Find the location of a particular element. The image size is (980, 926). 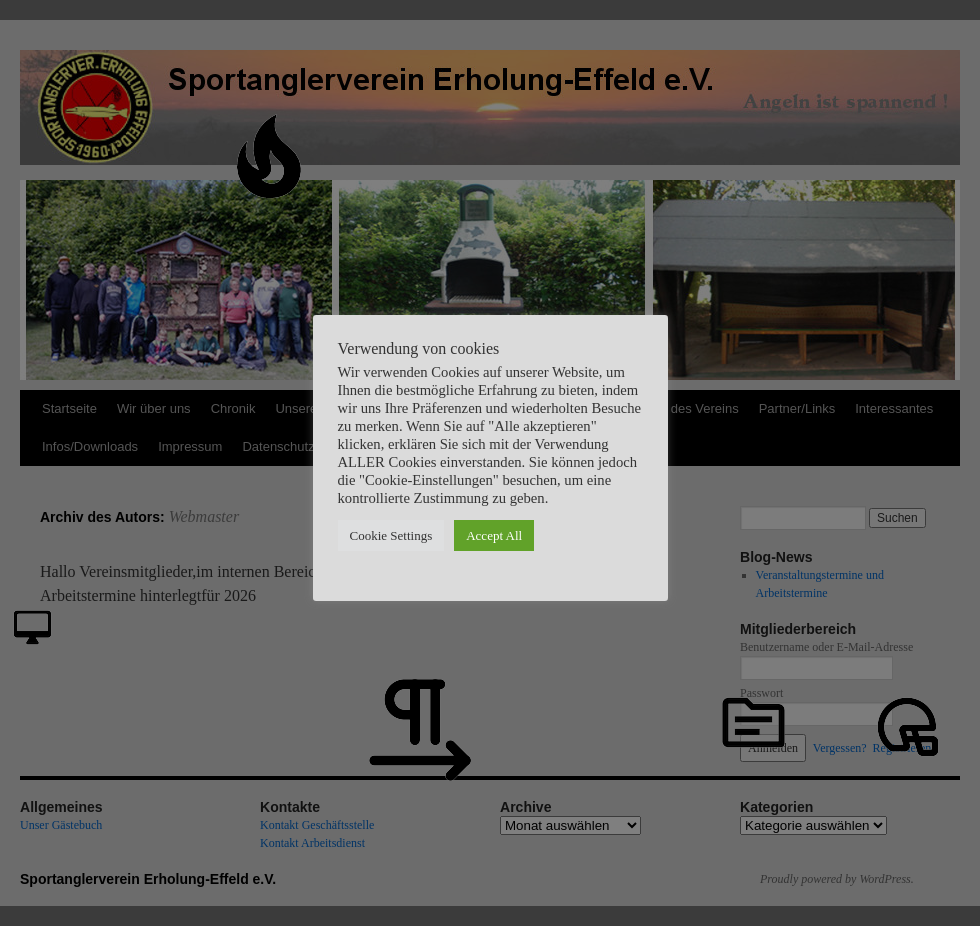

access football or sports content is located at coordinates (908, 728).